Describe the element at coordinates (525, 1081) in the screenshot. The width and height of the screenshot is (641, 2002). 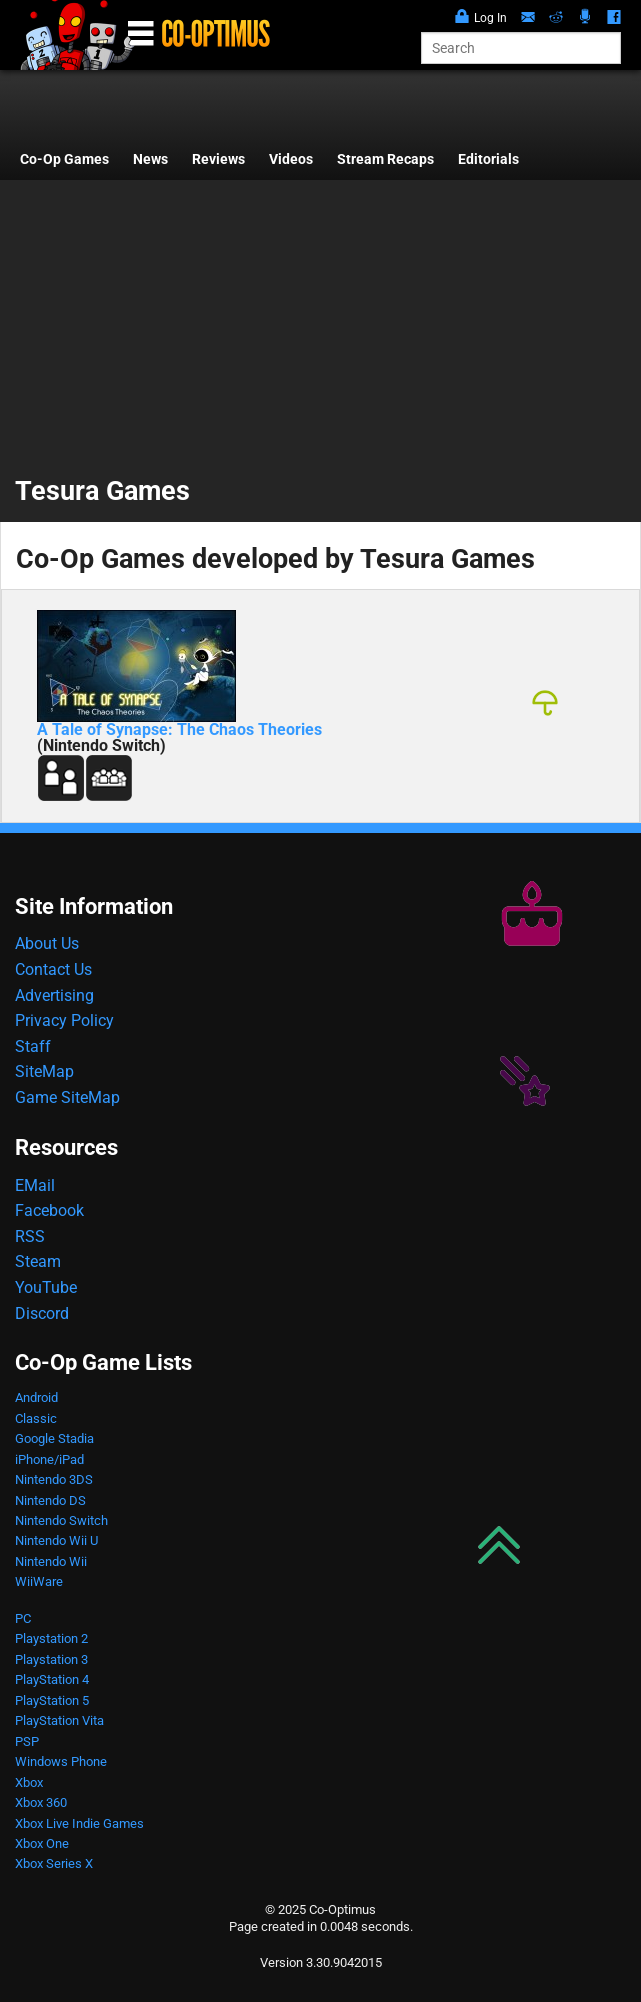
I see `indicates a trending or rising item` at that location.